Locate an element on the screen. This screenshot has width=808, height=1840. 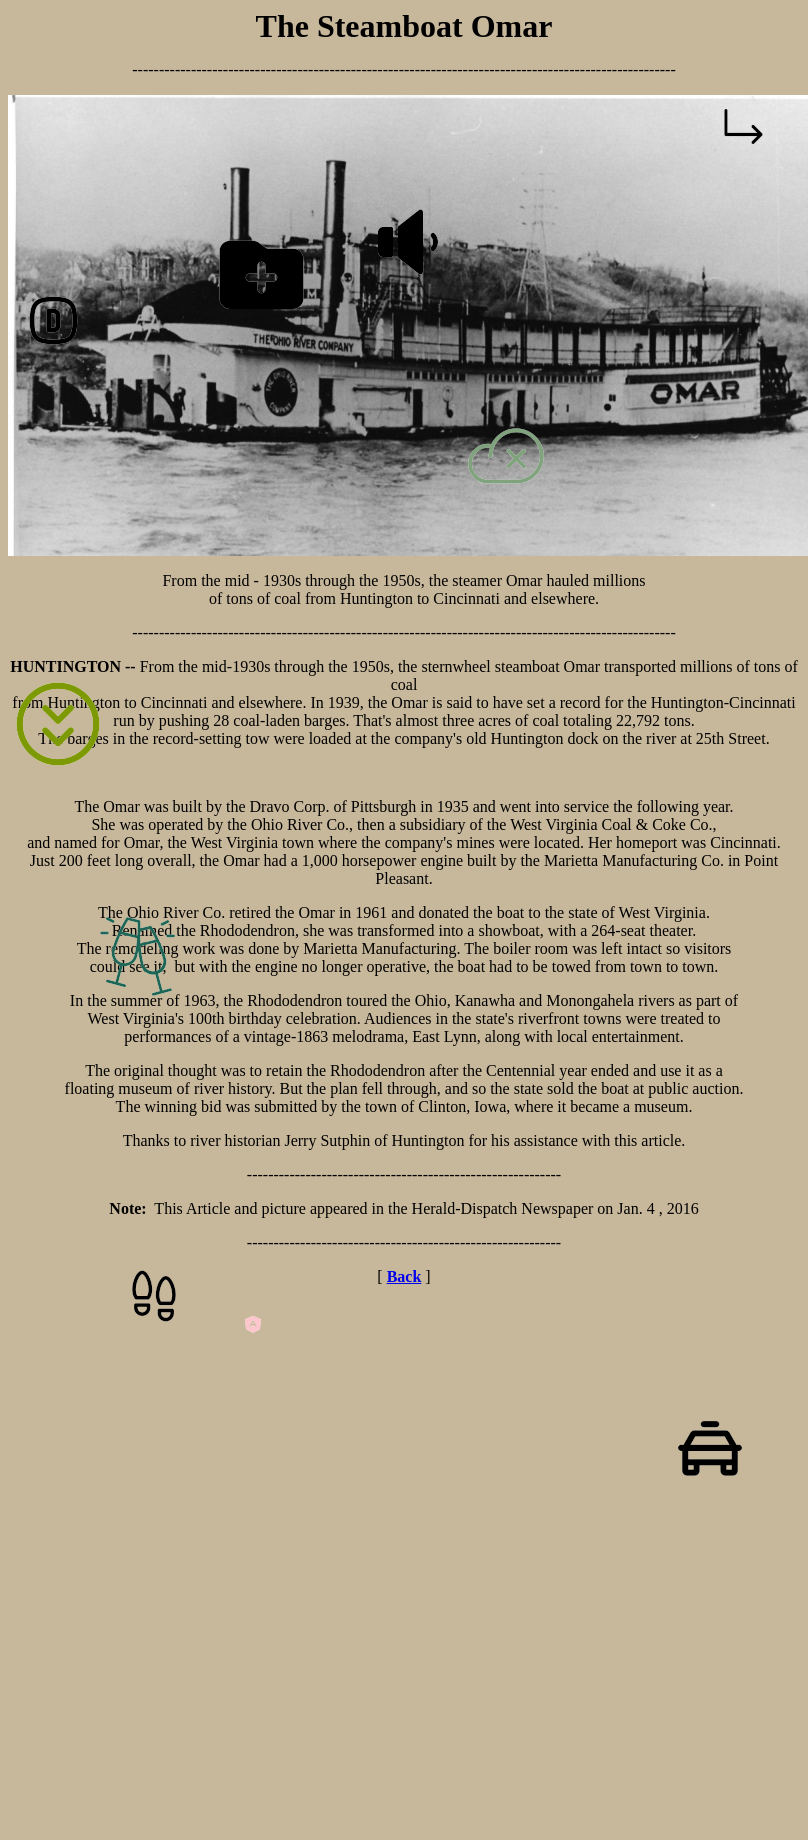
view walking directions or pedestrian route is located at coordinates (154, 1296).